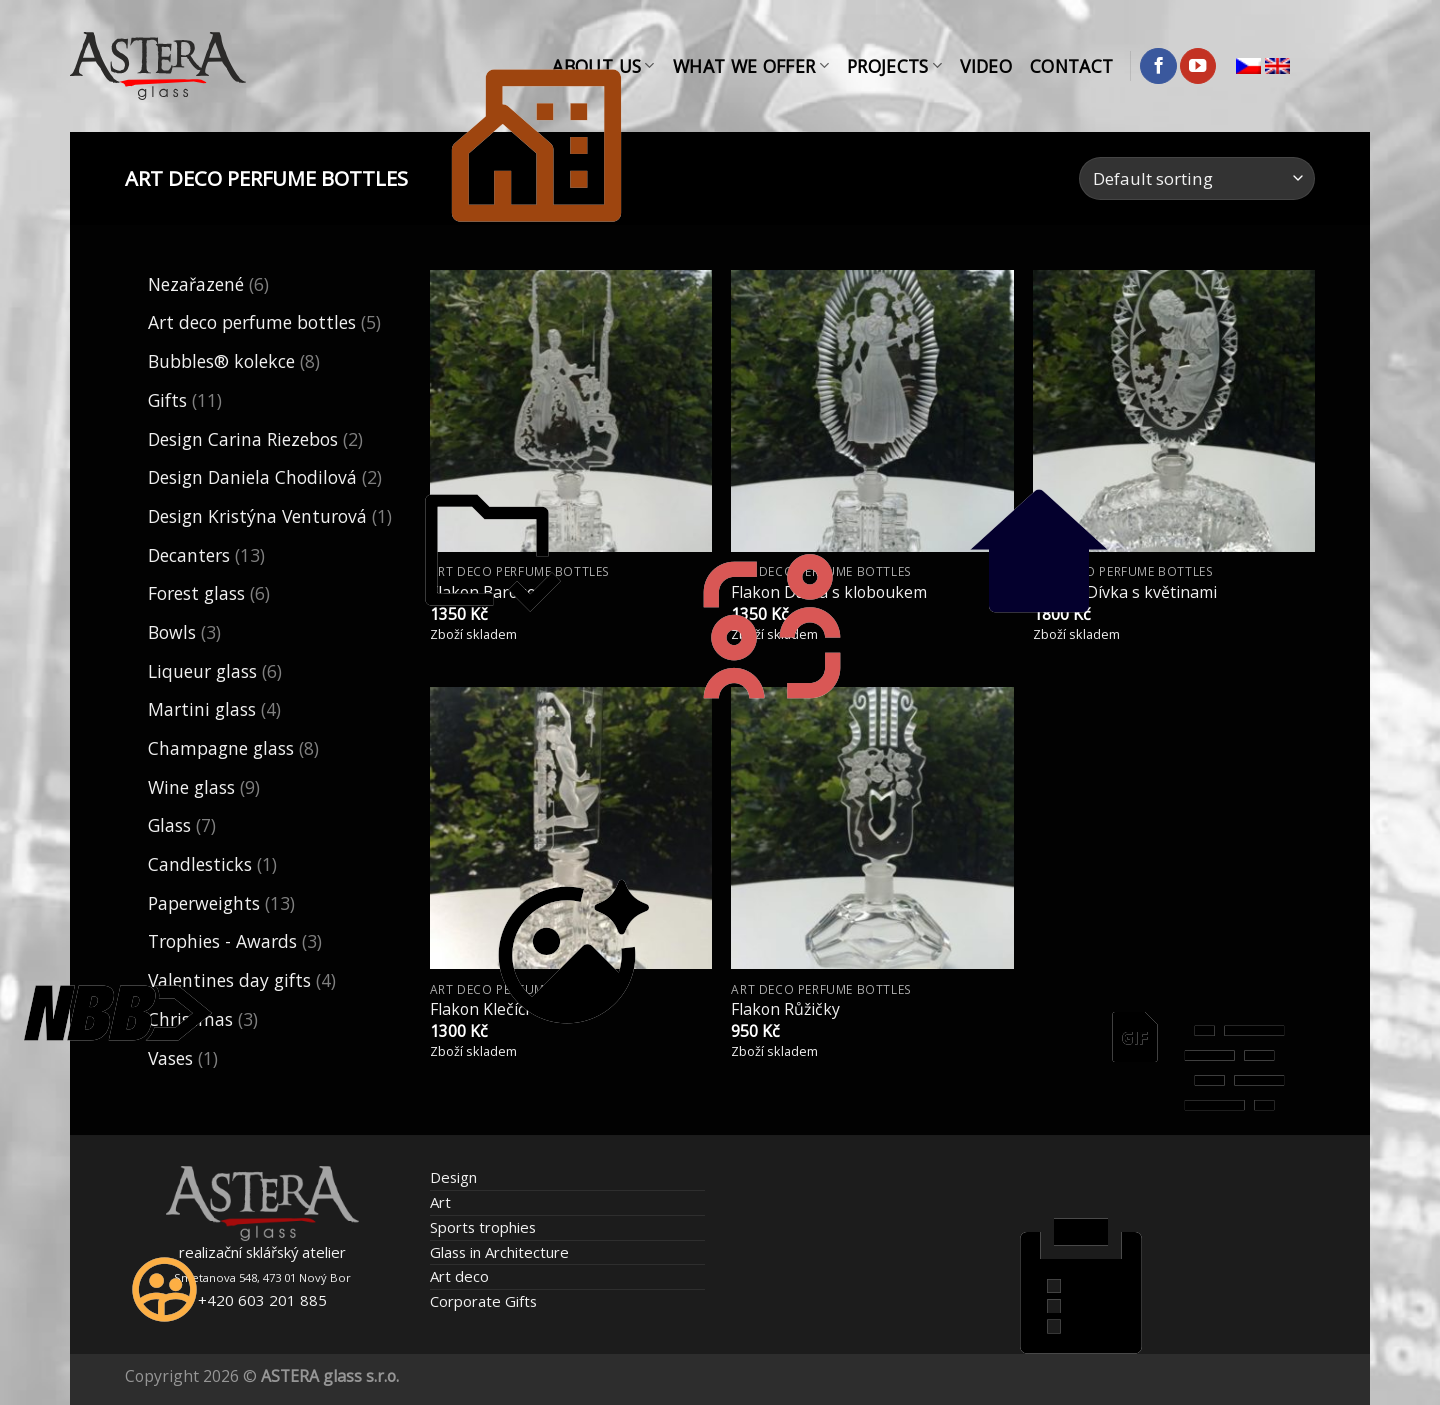  I want to click on NBB company logo, so click(118, 1013).